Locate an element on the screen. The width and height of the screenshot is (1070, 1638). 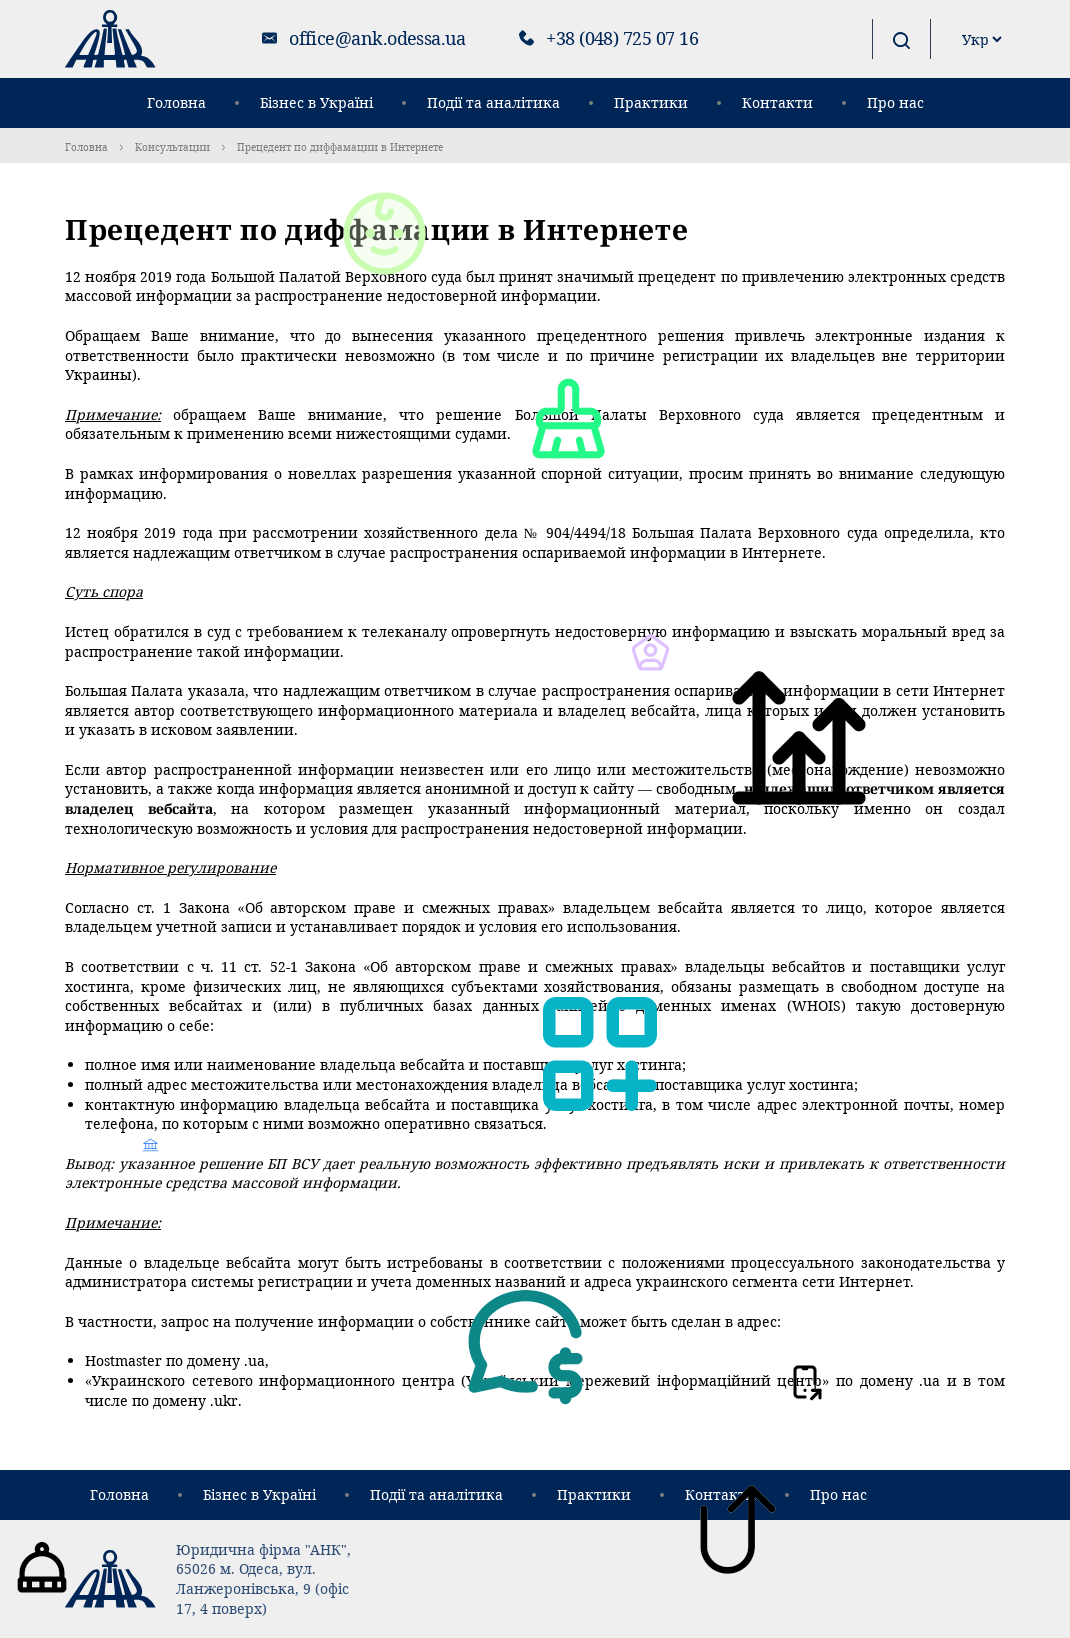
select winter or cold weather category is located at coordinates (42, 1570).